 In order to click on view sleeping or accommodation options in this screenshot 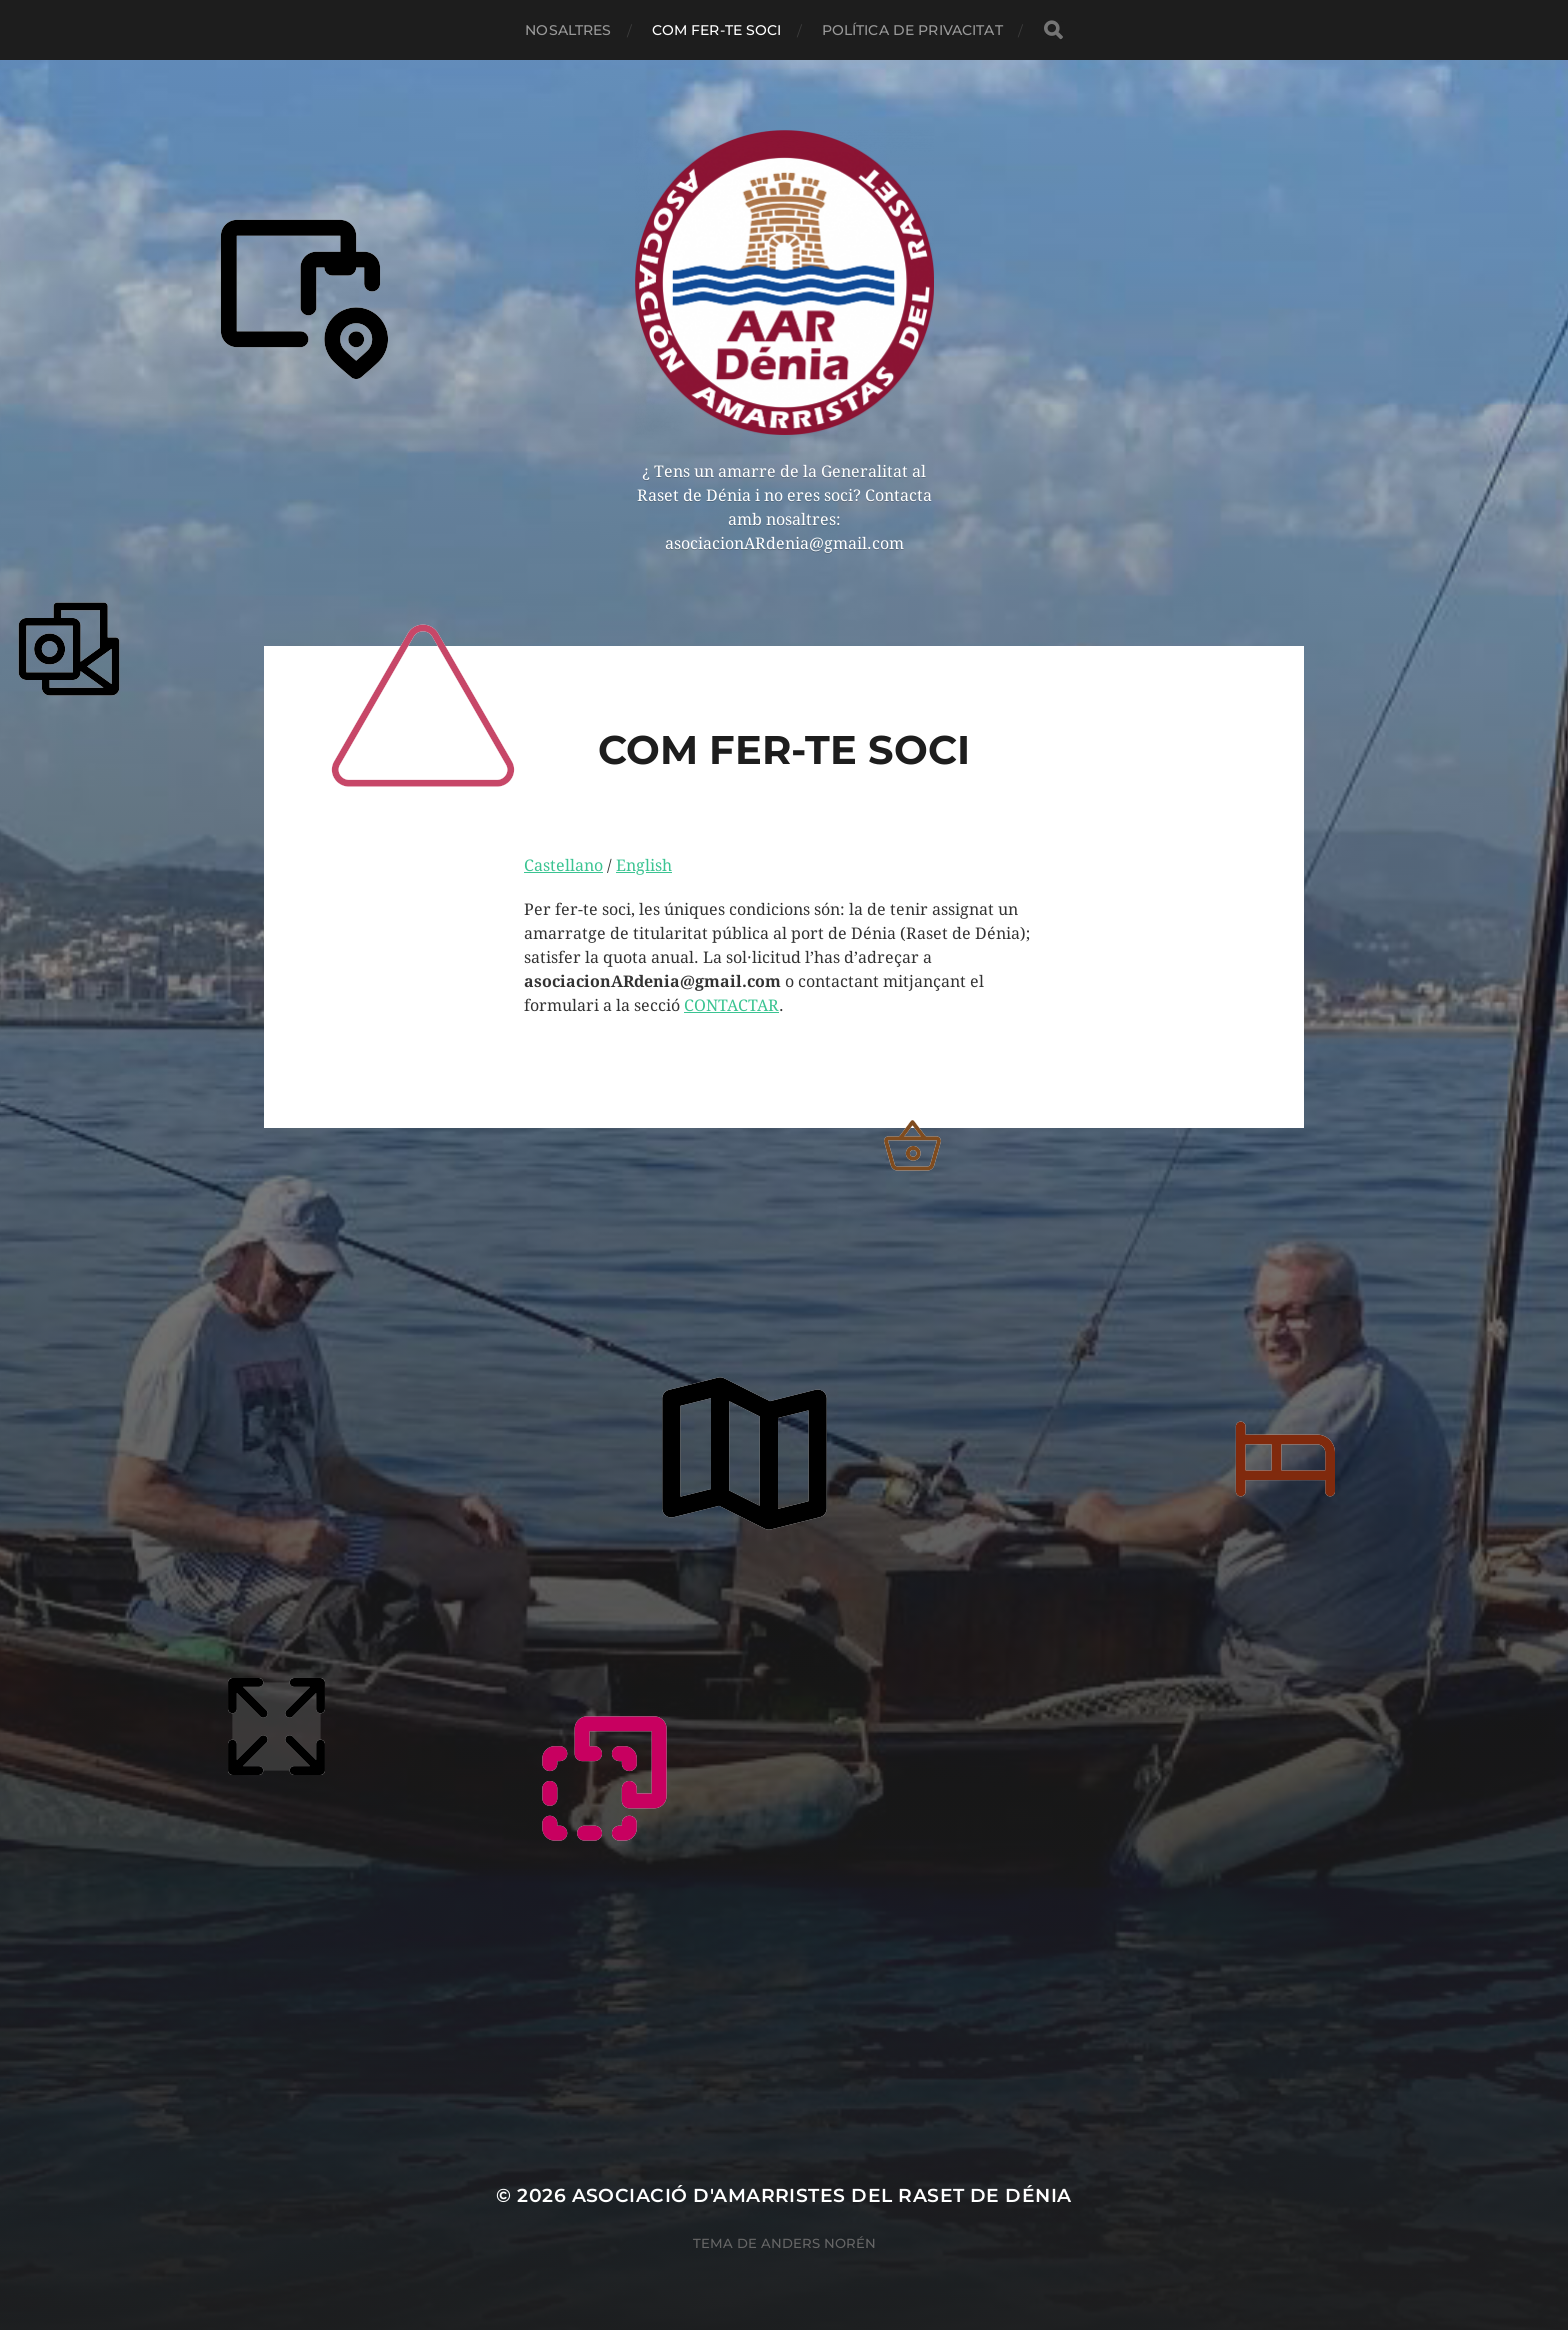, I will do `click(1283, 1459)`.